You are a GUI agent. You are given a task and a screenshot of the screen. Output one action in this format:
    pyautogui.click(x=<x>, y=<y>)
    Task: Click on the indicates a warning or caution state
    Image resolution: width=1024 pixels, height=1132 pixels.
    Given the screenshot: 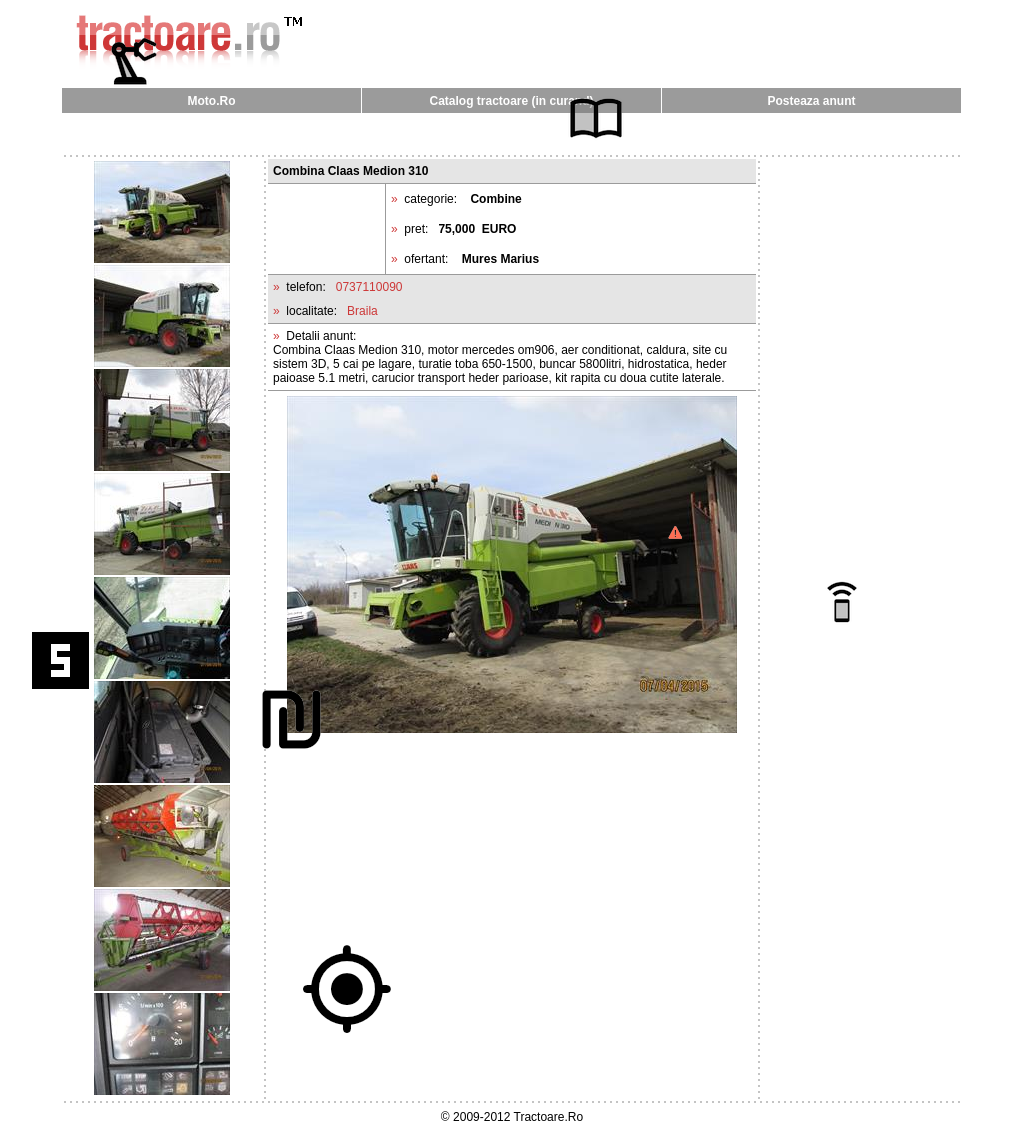 What is the action you would take?
    pyautogui.click(x=675, y=532)
    